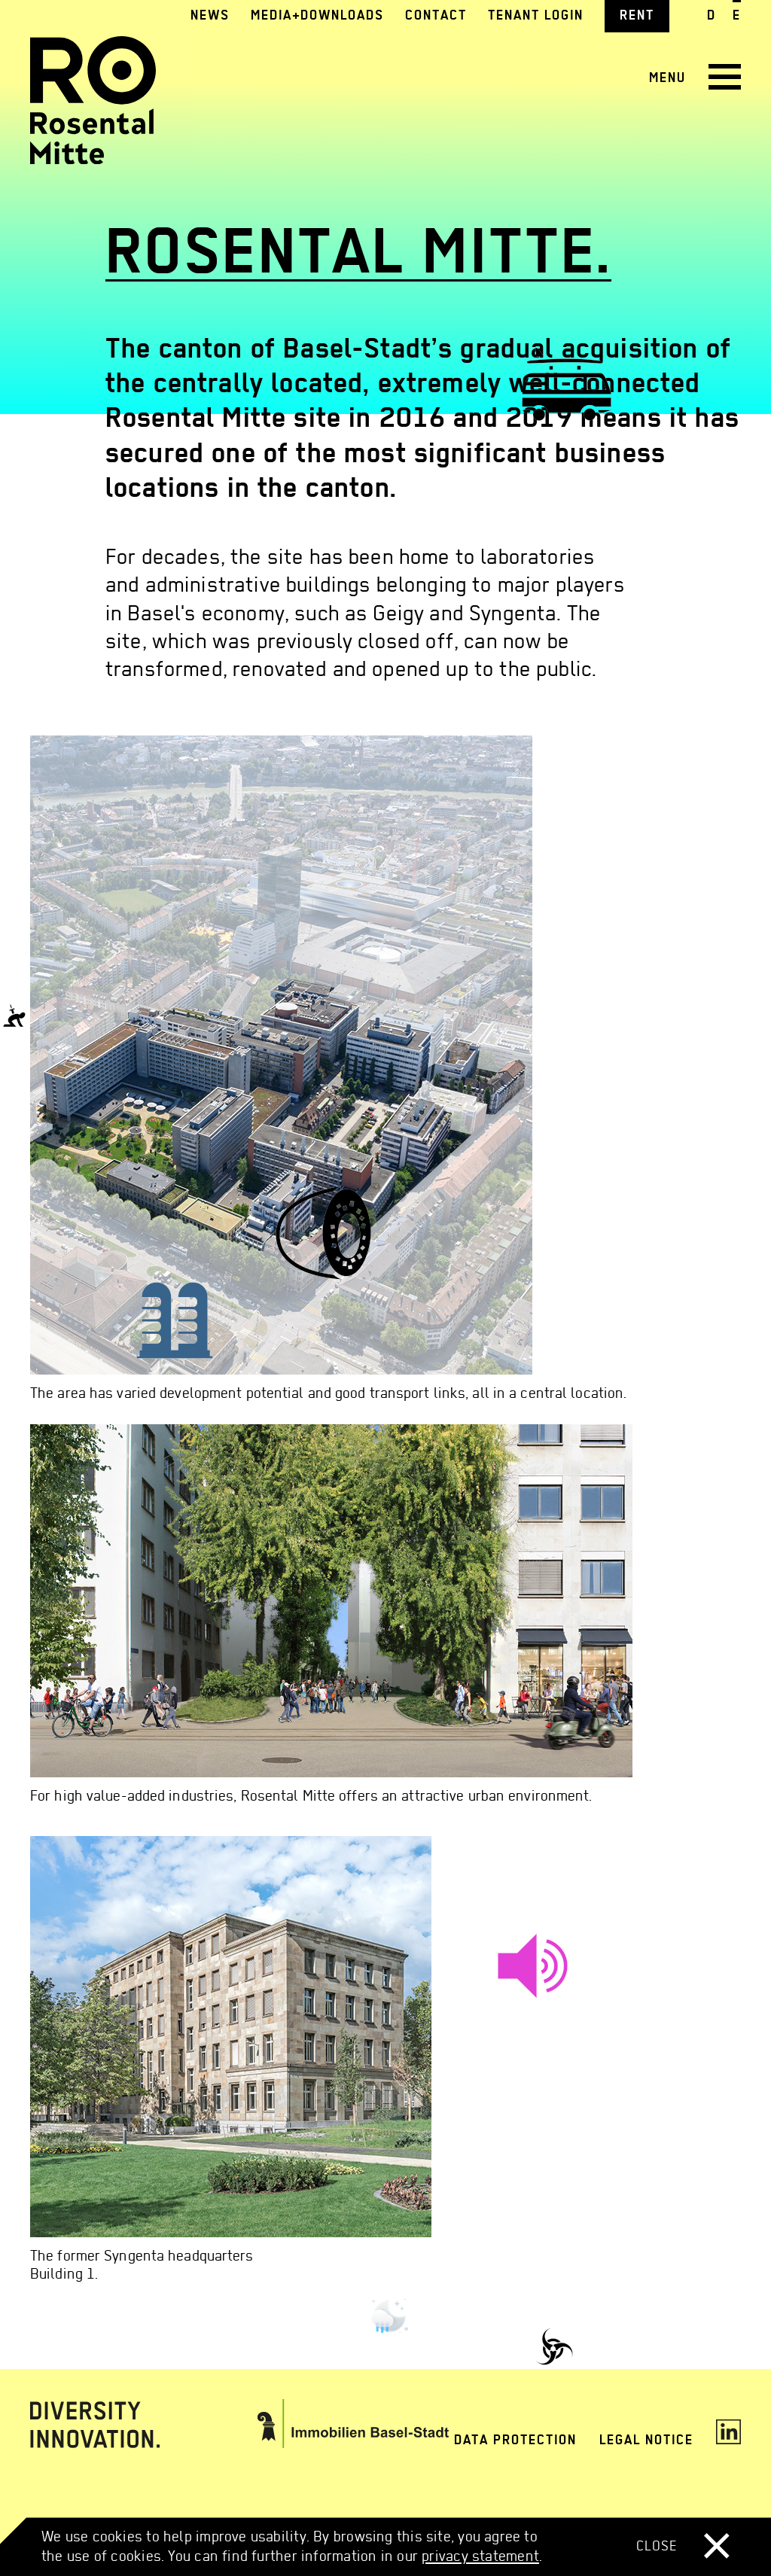 The image size is (771, 2576). What do you see at coordinates (323, 1232) in the screenshot?
I see `kiwi fruit item in a food or cooking game` at bounding box center [323, 1232].